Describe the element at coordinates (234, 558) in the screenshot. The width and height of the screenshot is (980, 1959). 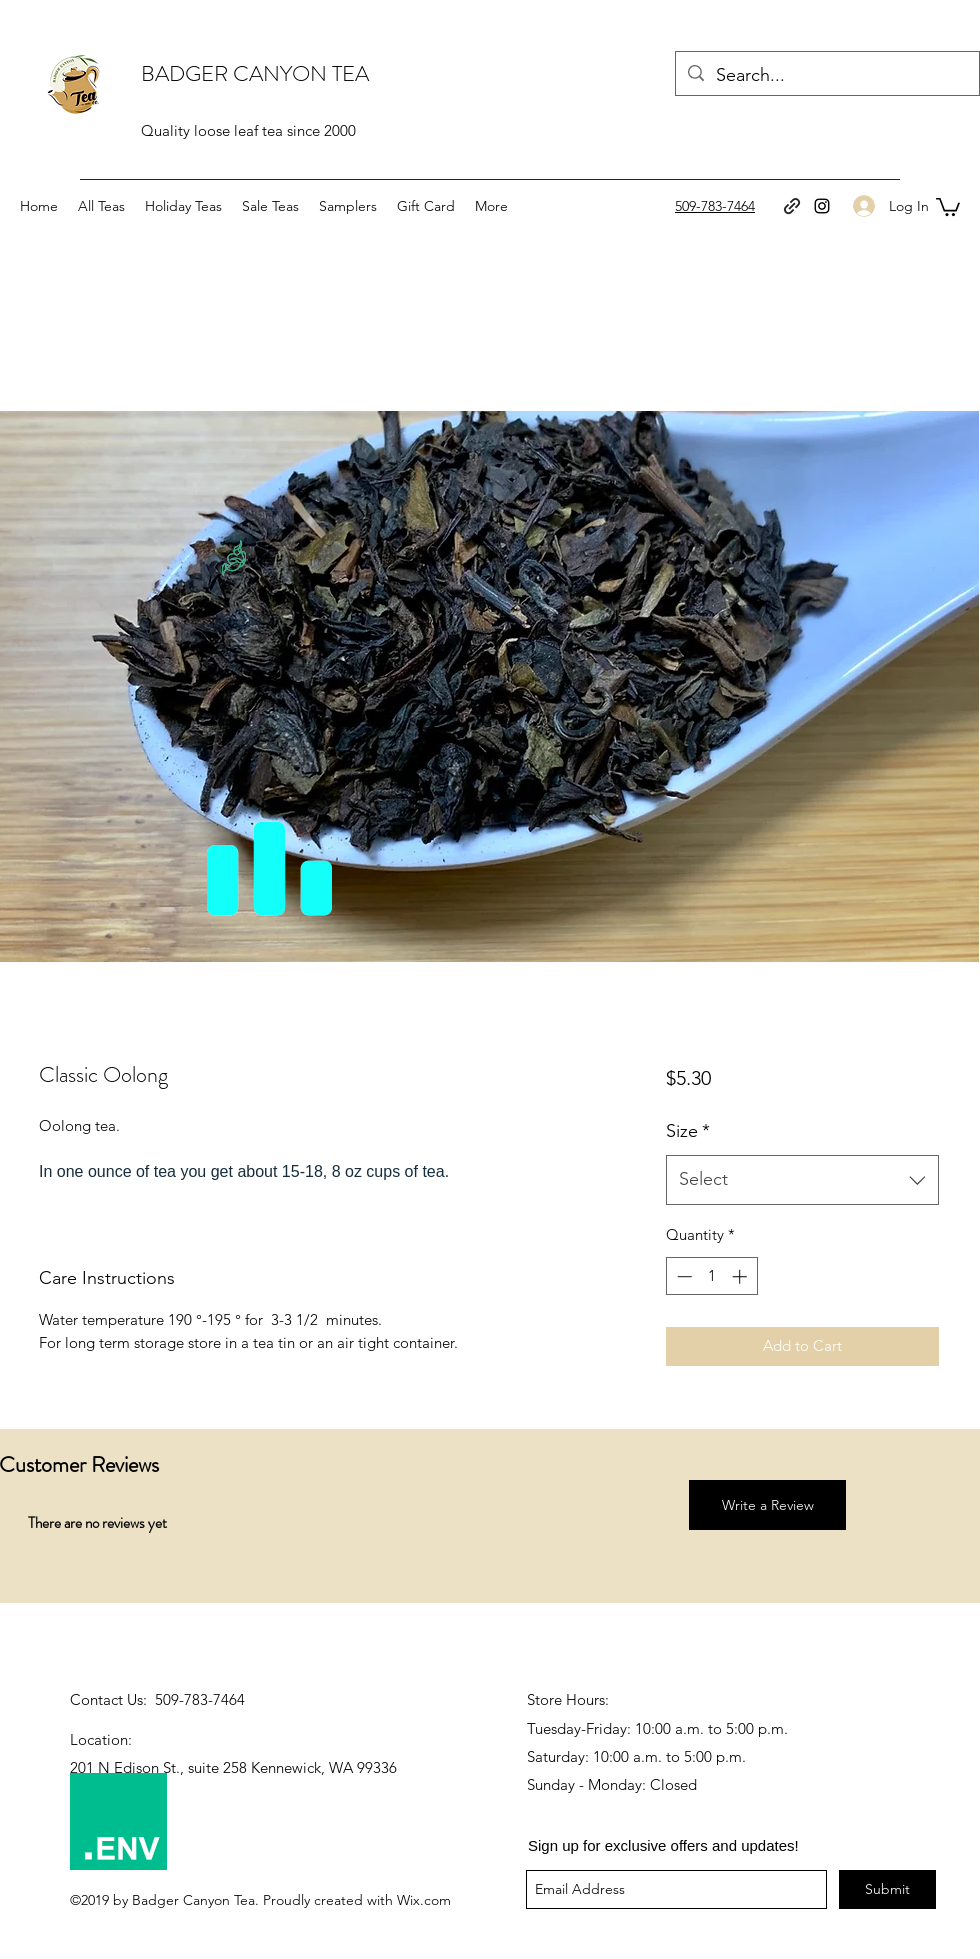
I see `open jitsi video conferencing app` at that location.